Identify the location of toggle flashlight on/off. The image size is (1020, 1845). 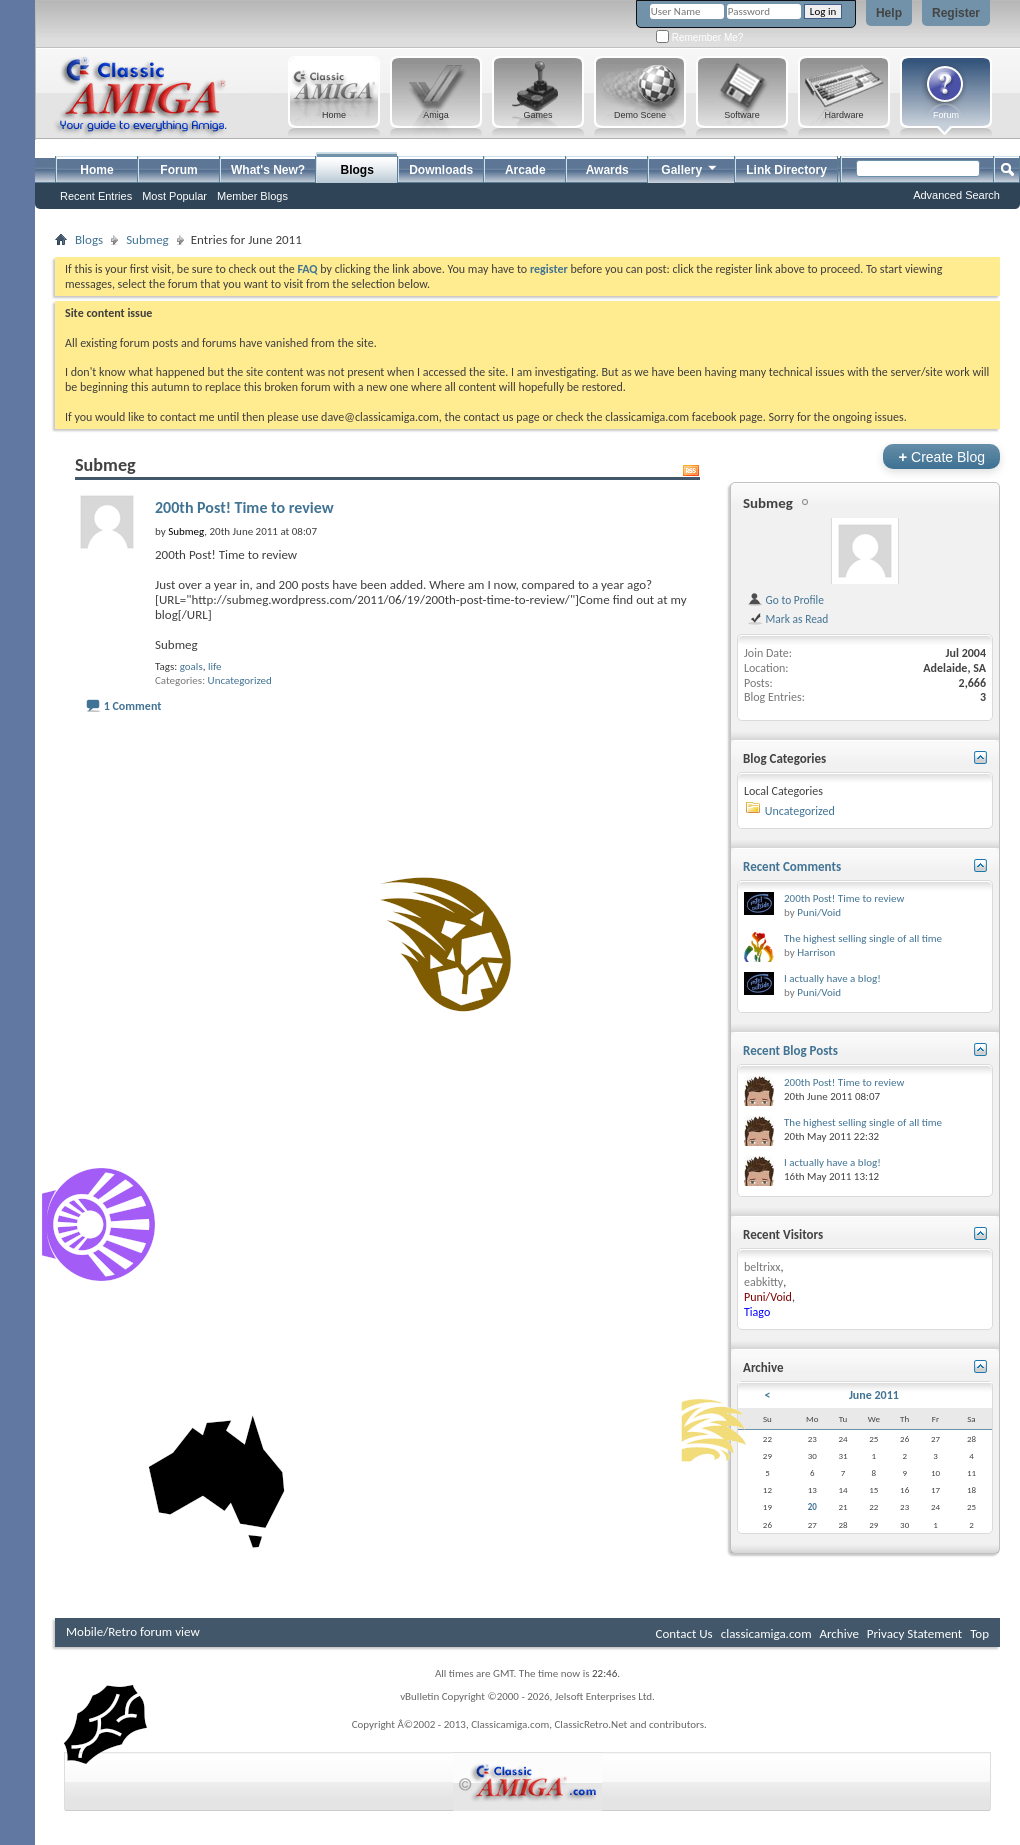
(98, 1224).